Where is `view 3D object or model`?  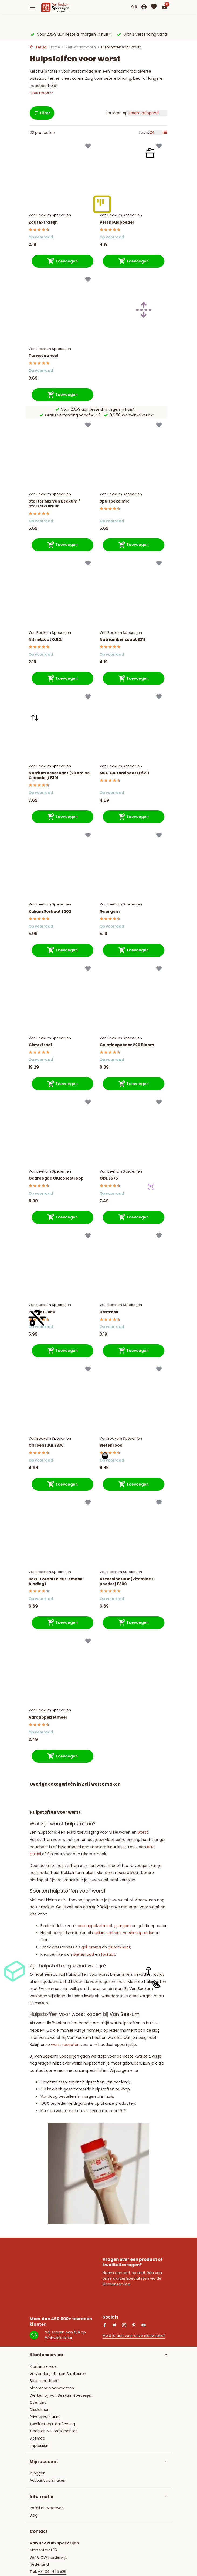
view 3D object or model is located at coordinates (15, 1971).